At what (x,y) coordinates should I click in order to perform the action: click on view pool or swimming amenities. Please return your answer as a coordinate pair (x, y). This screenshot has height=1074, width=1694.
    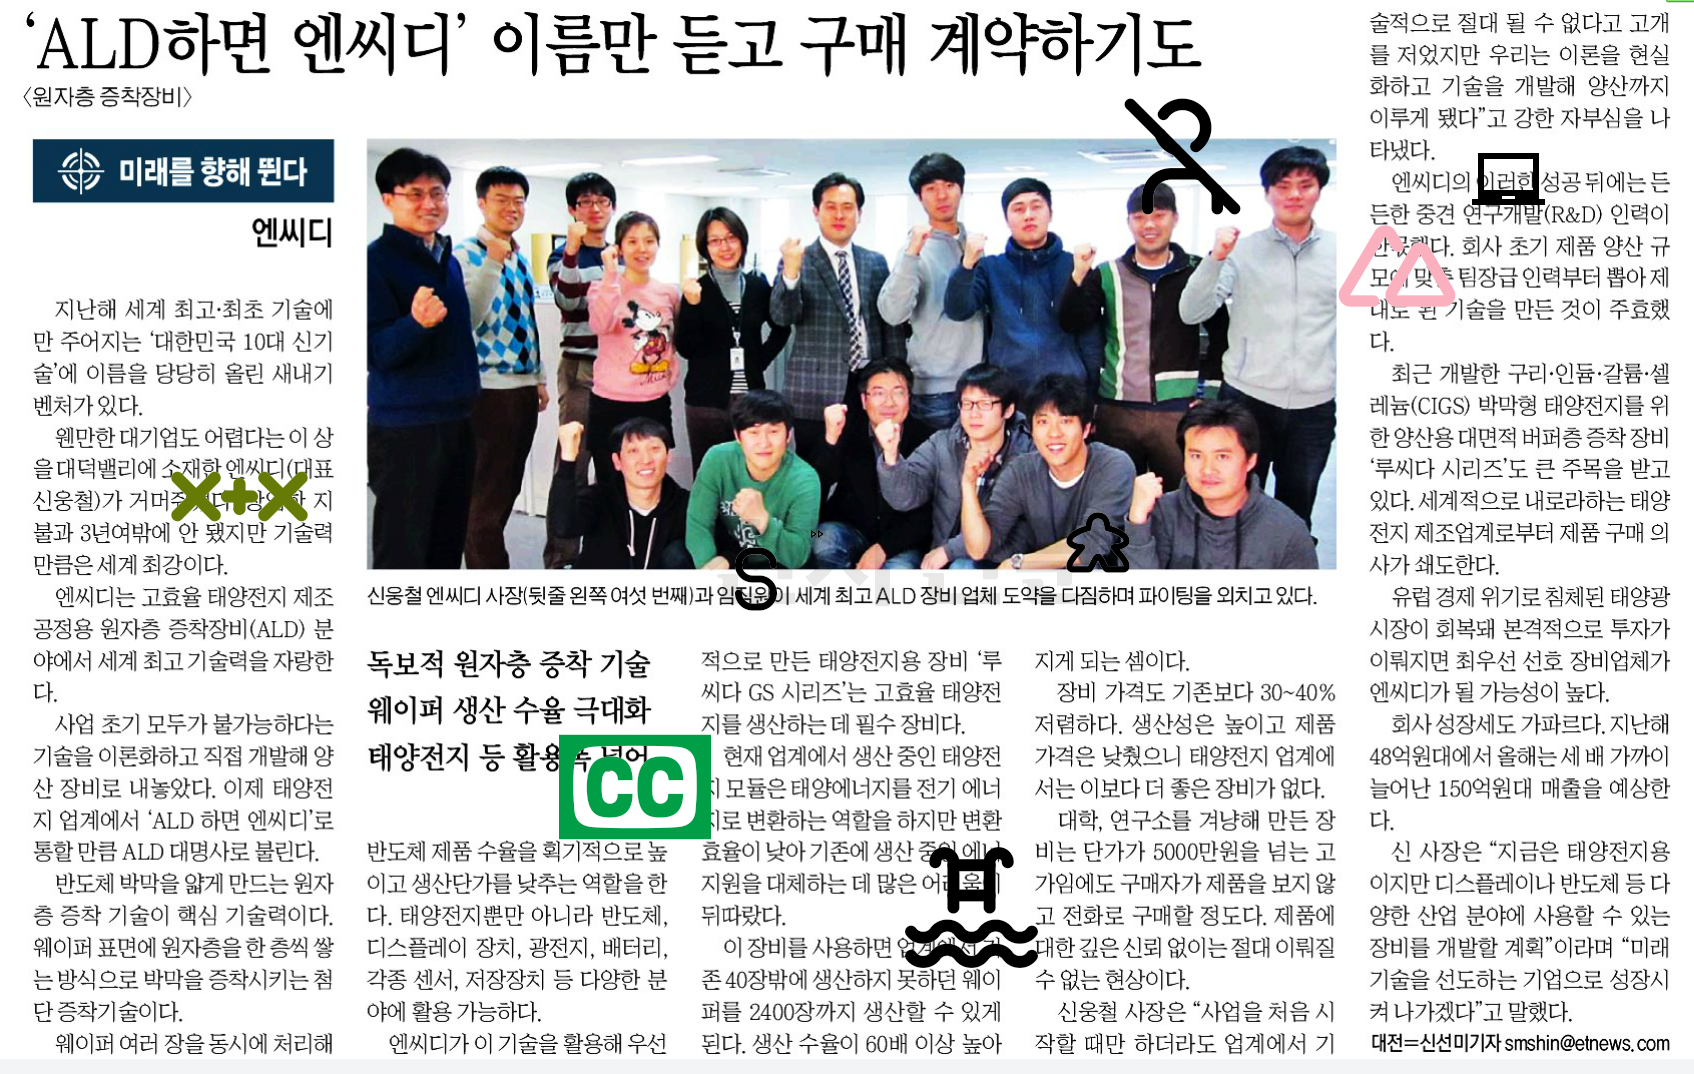
    Looking at the image, I should click on (971, 907).